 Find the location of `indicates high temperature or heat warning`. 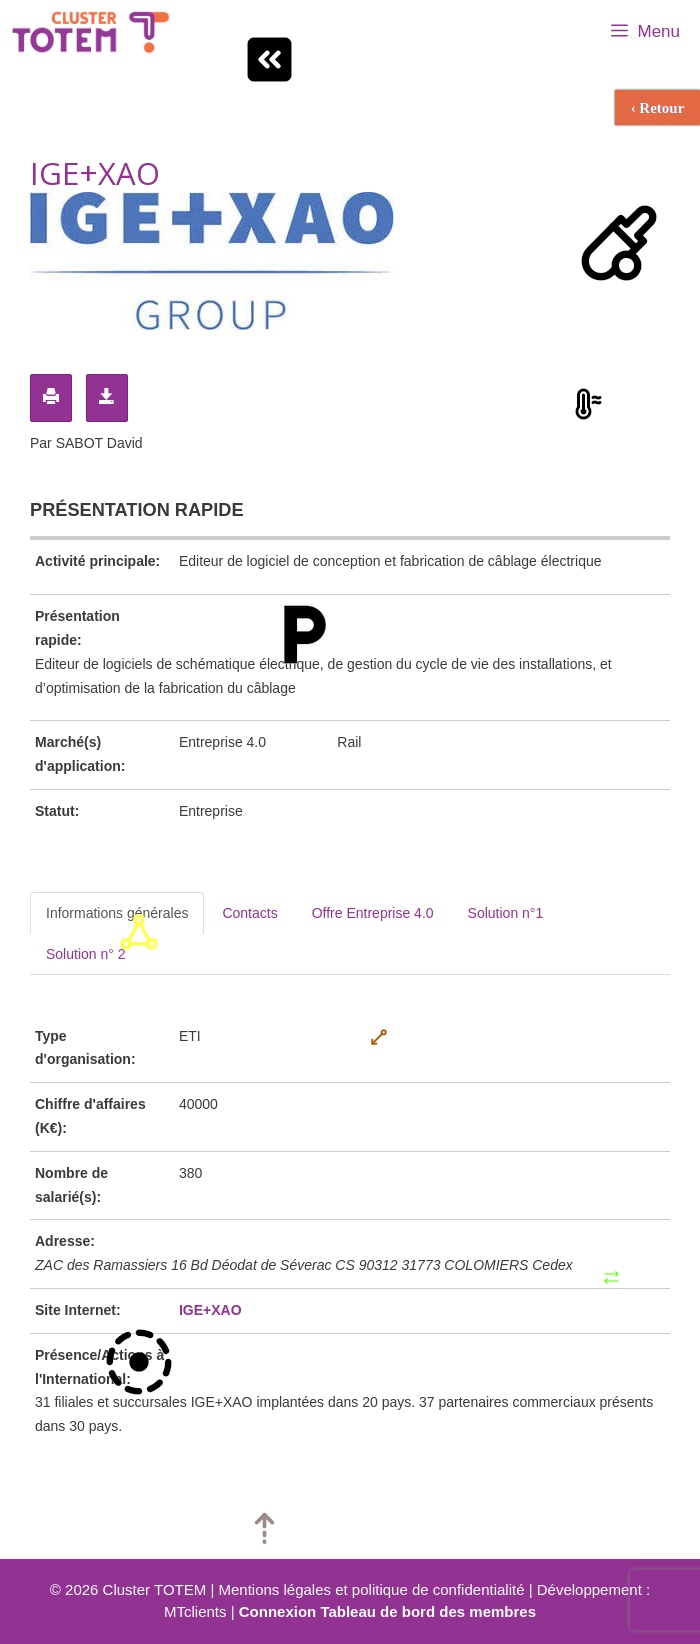

indicates high temperature or heat warning is located at coordinates (586, 404).